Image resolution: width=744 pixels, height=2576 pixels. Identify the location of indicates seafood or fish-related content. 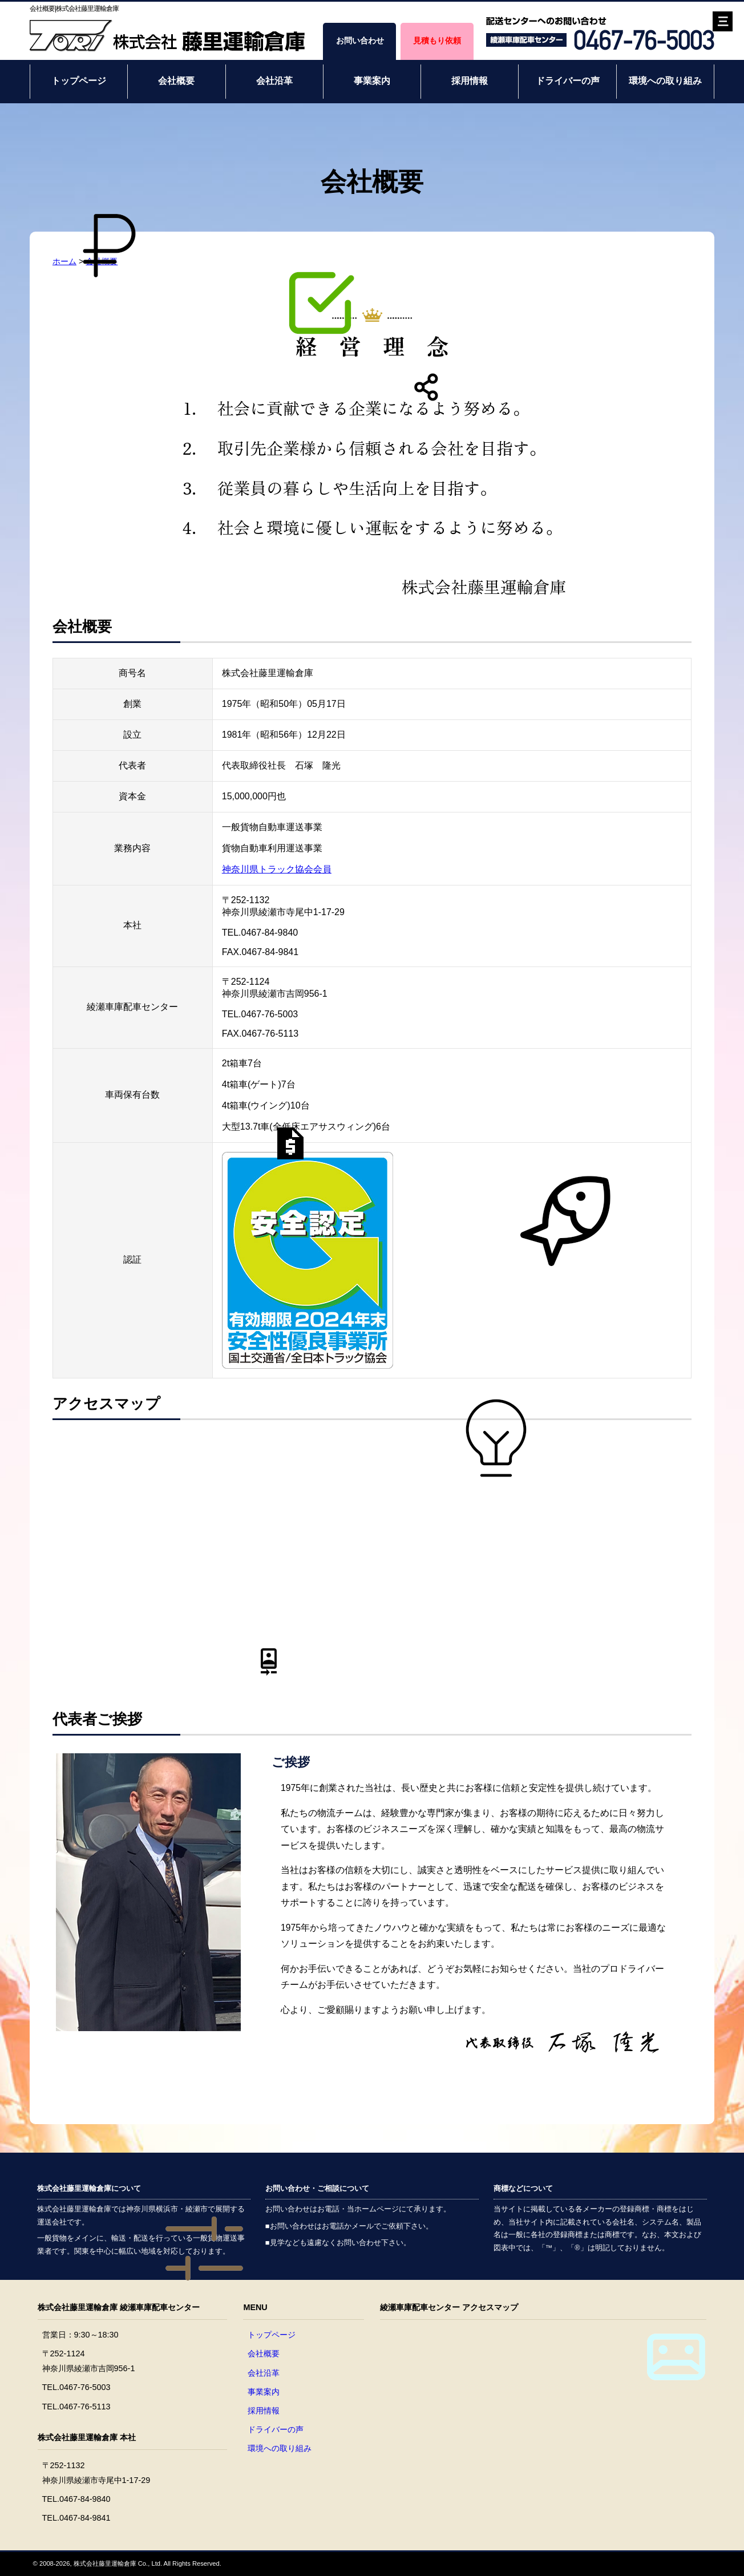
(570, 1216).